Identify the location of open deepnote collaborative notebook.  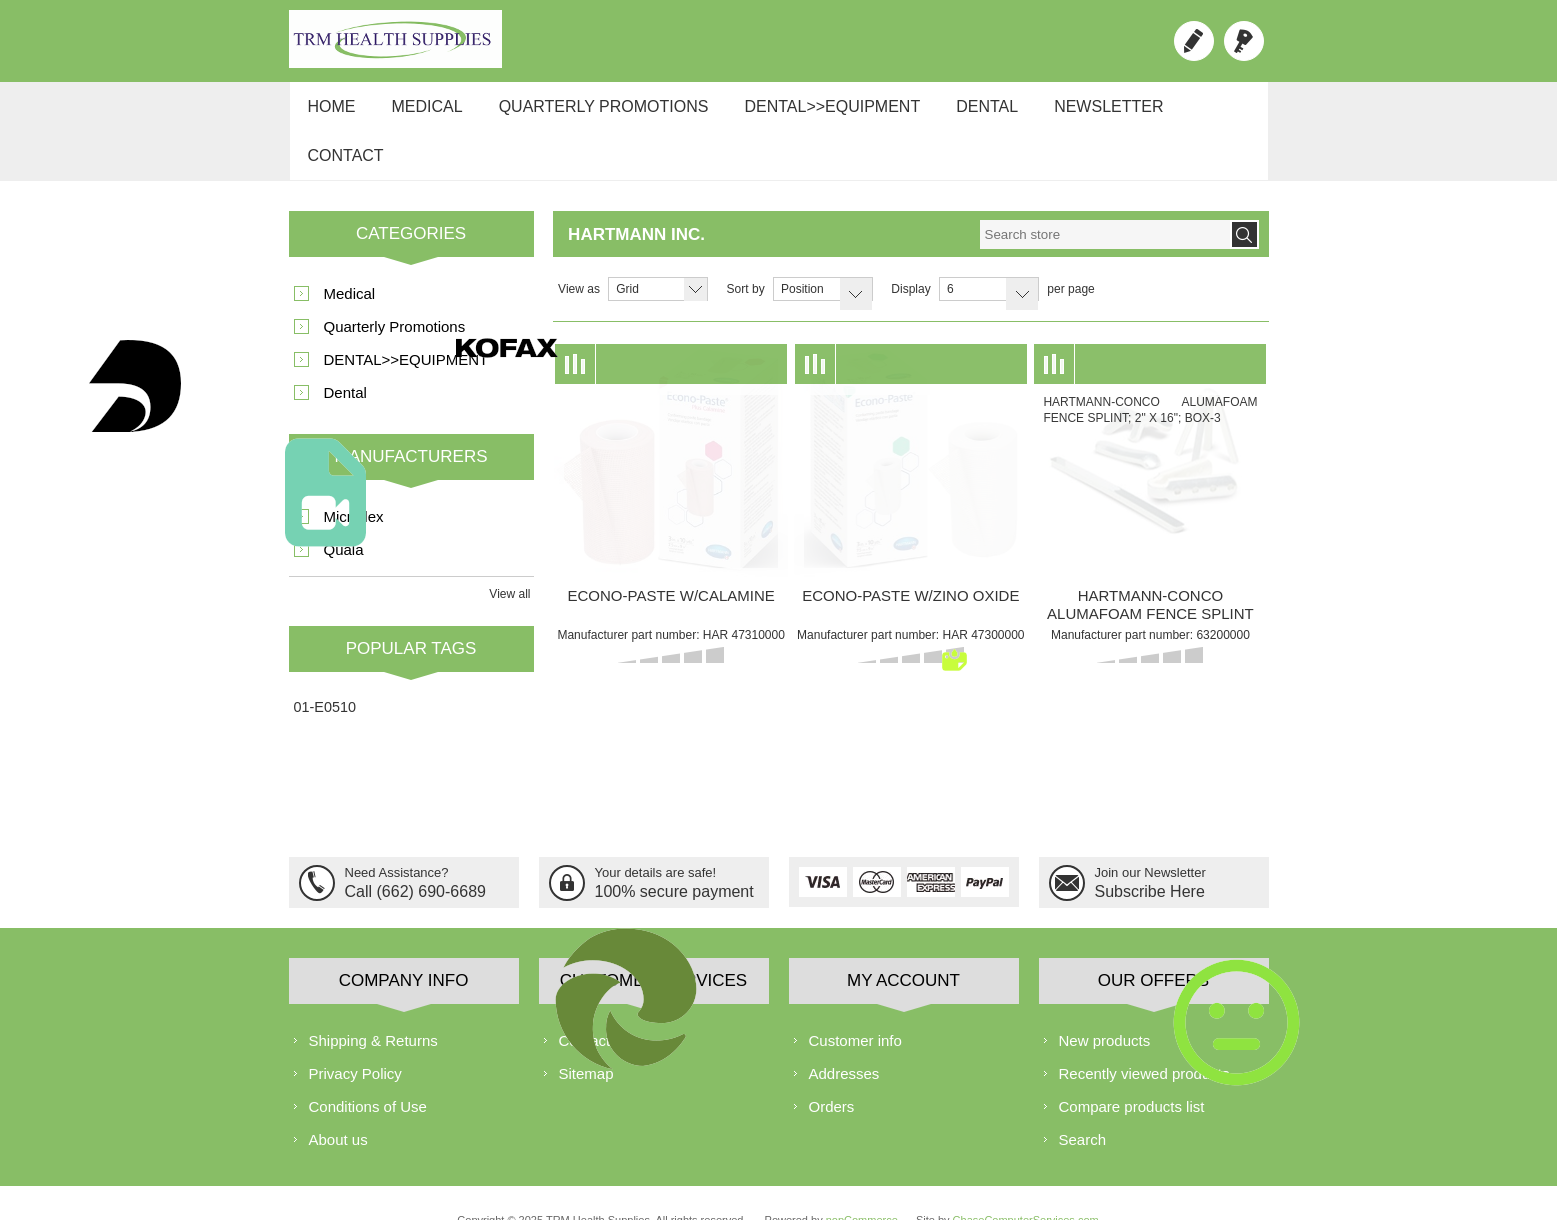
(135, 386).